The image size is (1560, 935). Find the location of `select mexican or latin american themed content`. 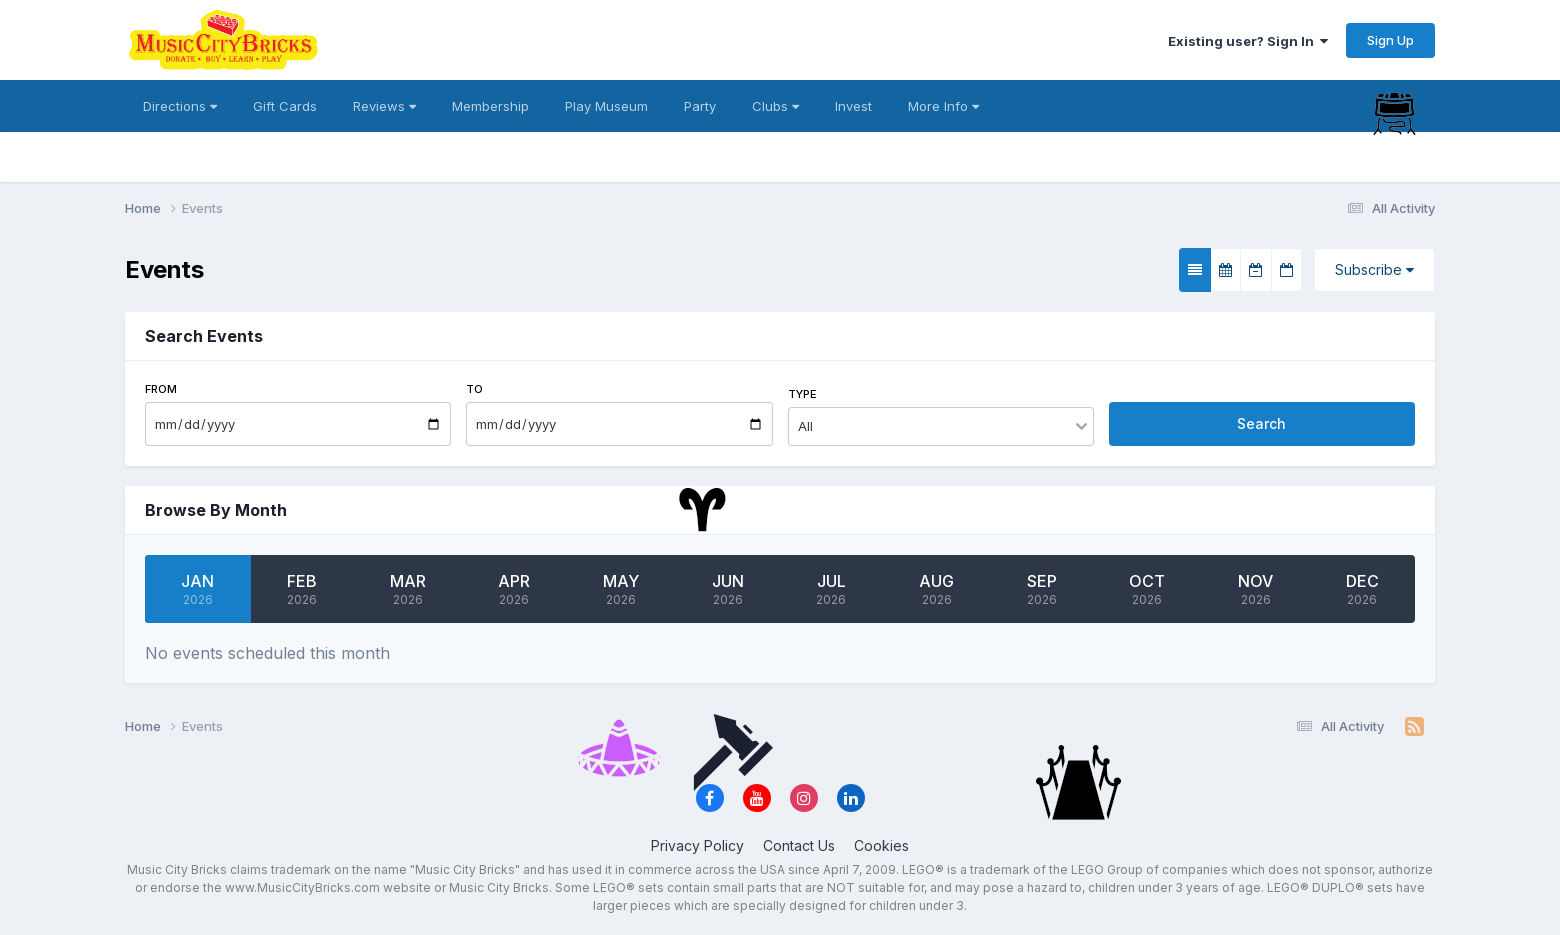

select mexican or latin american themed content is located at coordinates (619, 748).